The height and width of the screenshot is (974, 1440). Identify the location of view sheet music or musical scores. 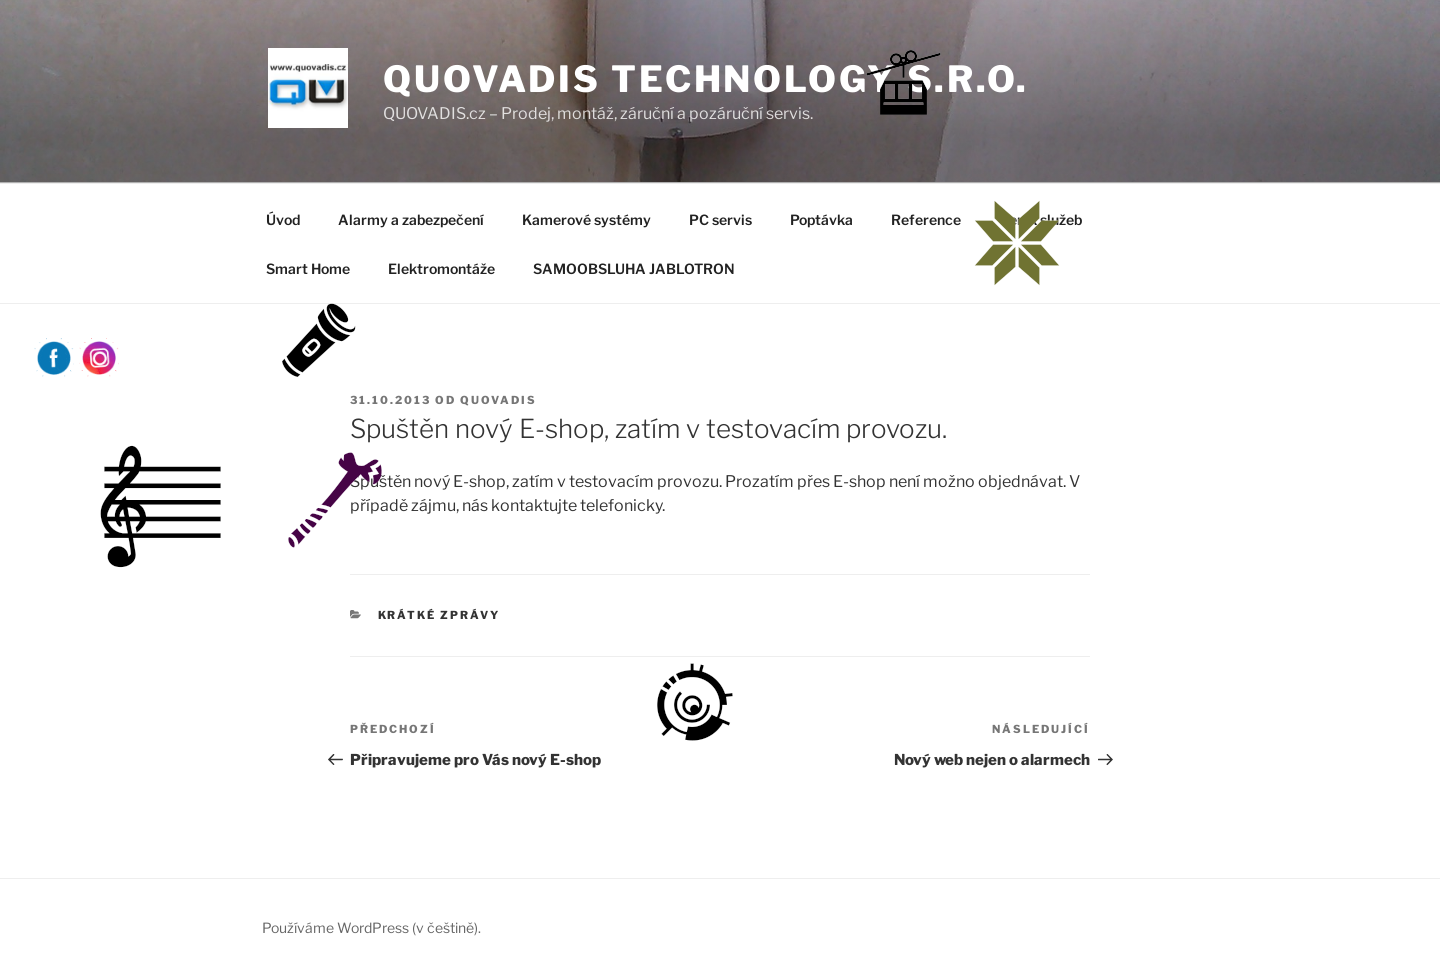
(162, 506).